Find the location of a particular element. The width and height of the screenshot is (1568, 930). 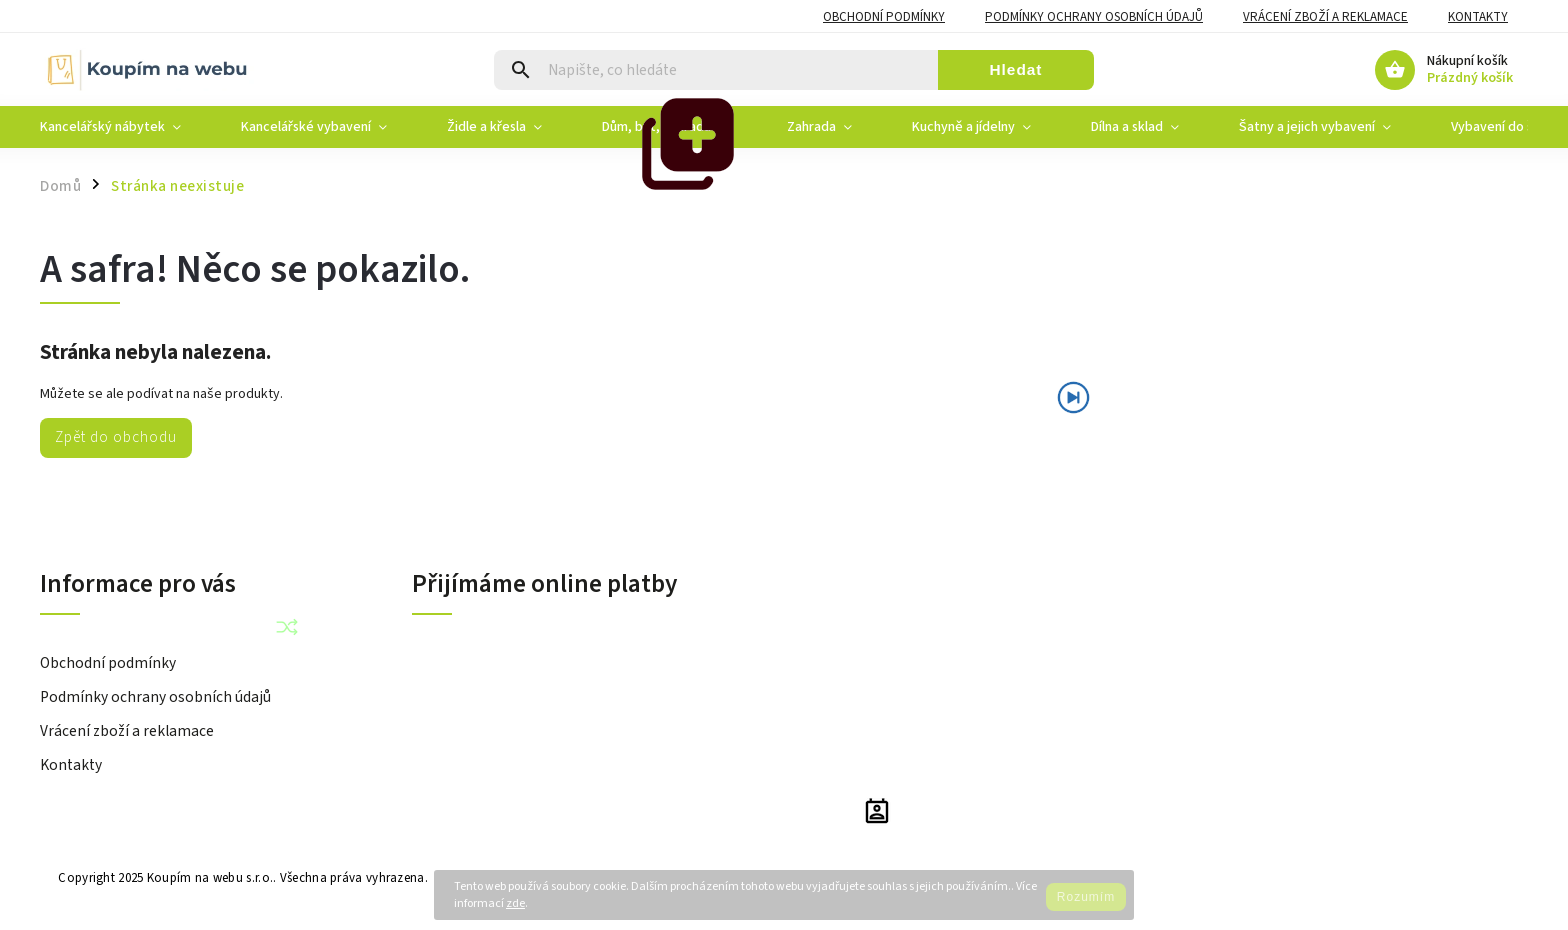

add a new item to your library is located at coordinates (688, 144).